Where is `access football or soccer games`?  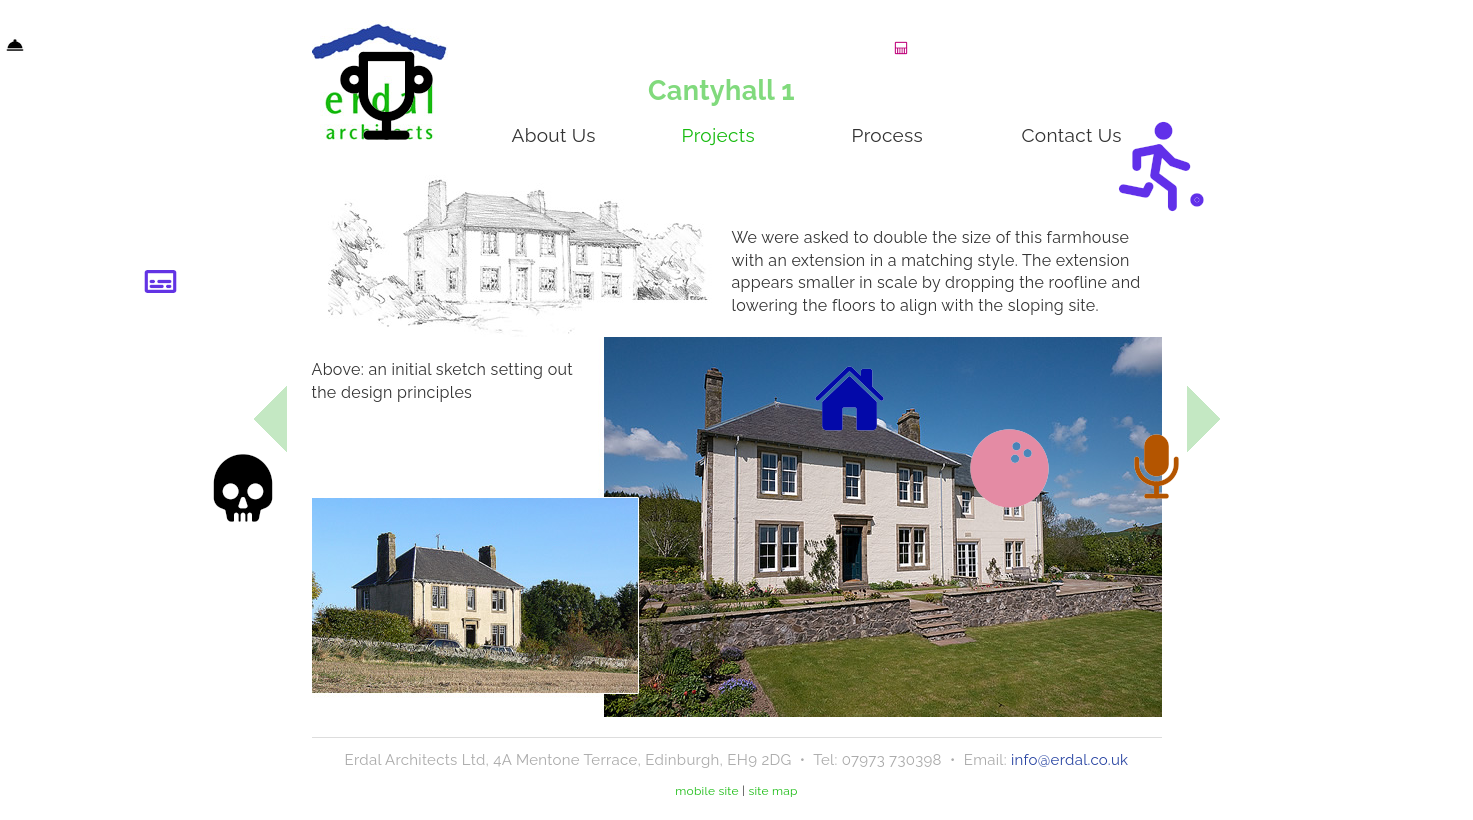
access football or soccer games is located at coordinates (1163, 166).